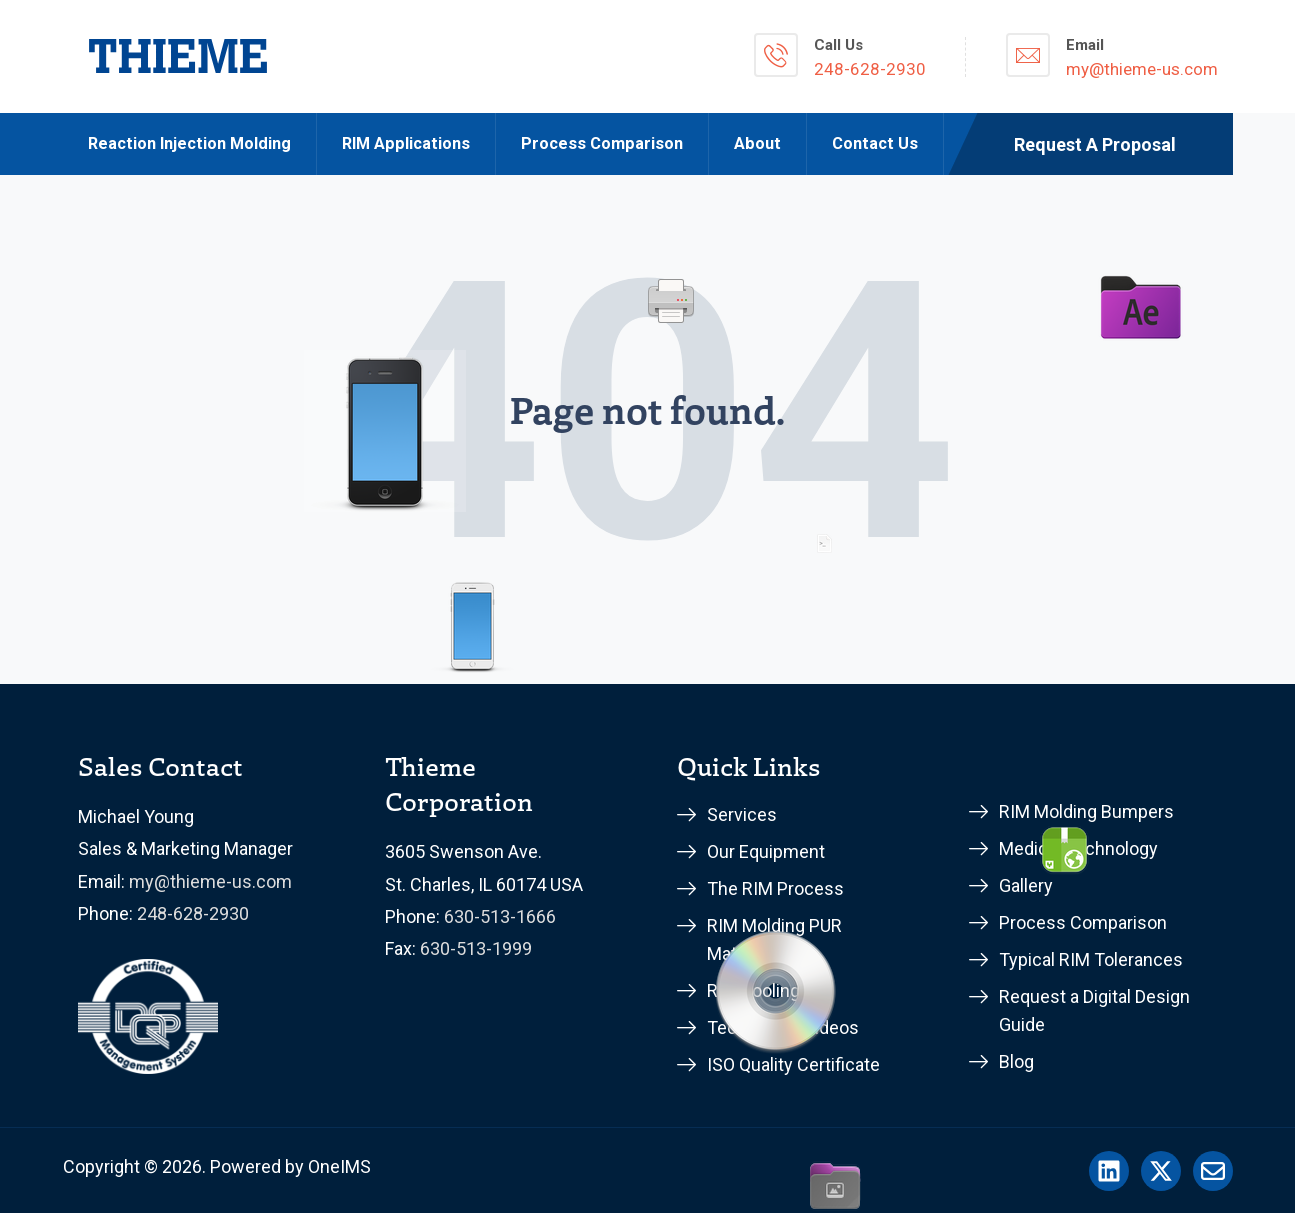 Image resolution: width=1295 pixels, height=1213 pixels. What do you see at coordinates (1064, 850) in the screenshot?
I see `manage software package sources and repositories` at bounding box center [1064, 850].